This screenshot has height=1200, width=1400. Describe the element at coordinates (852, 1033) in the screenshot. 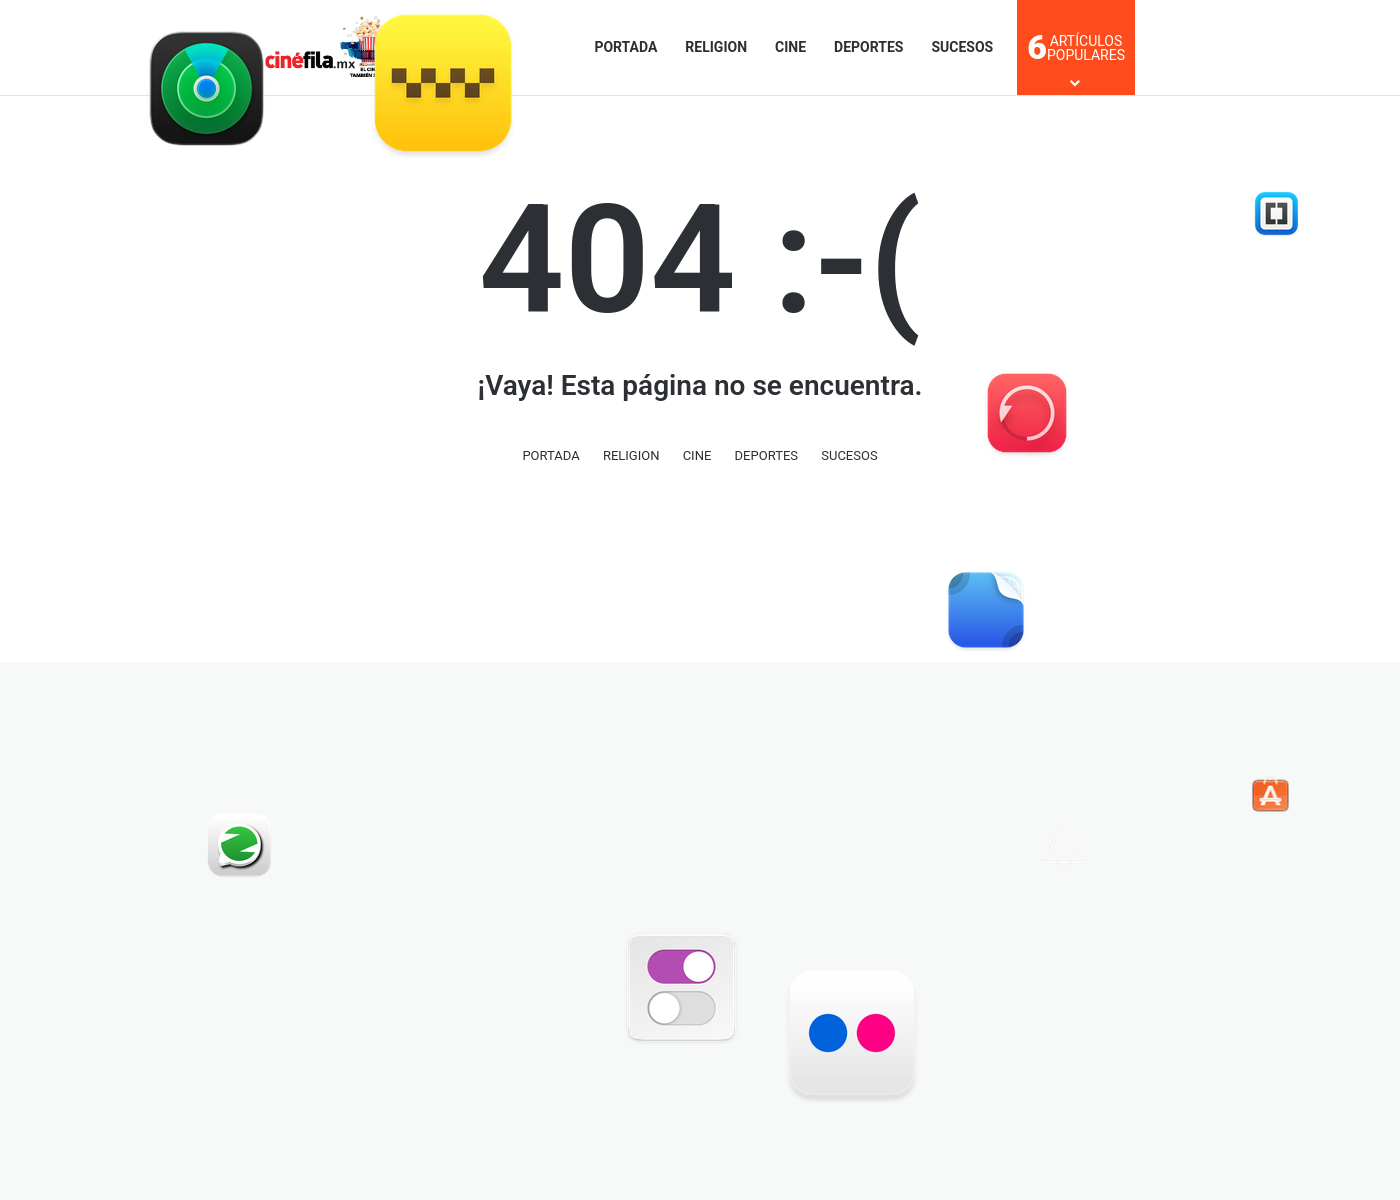

I see `connect your Flickr account` at that location.